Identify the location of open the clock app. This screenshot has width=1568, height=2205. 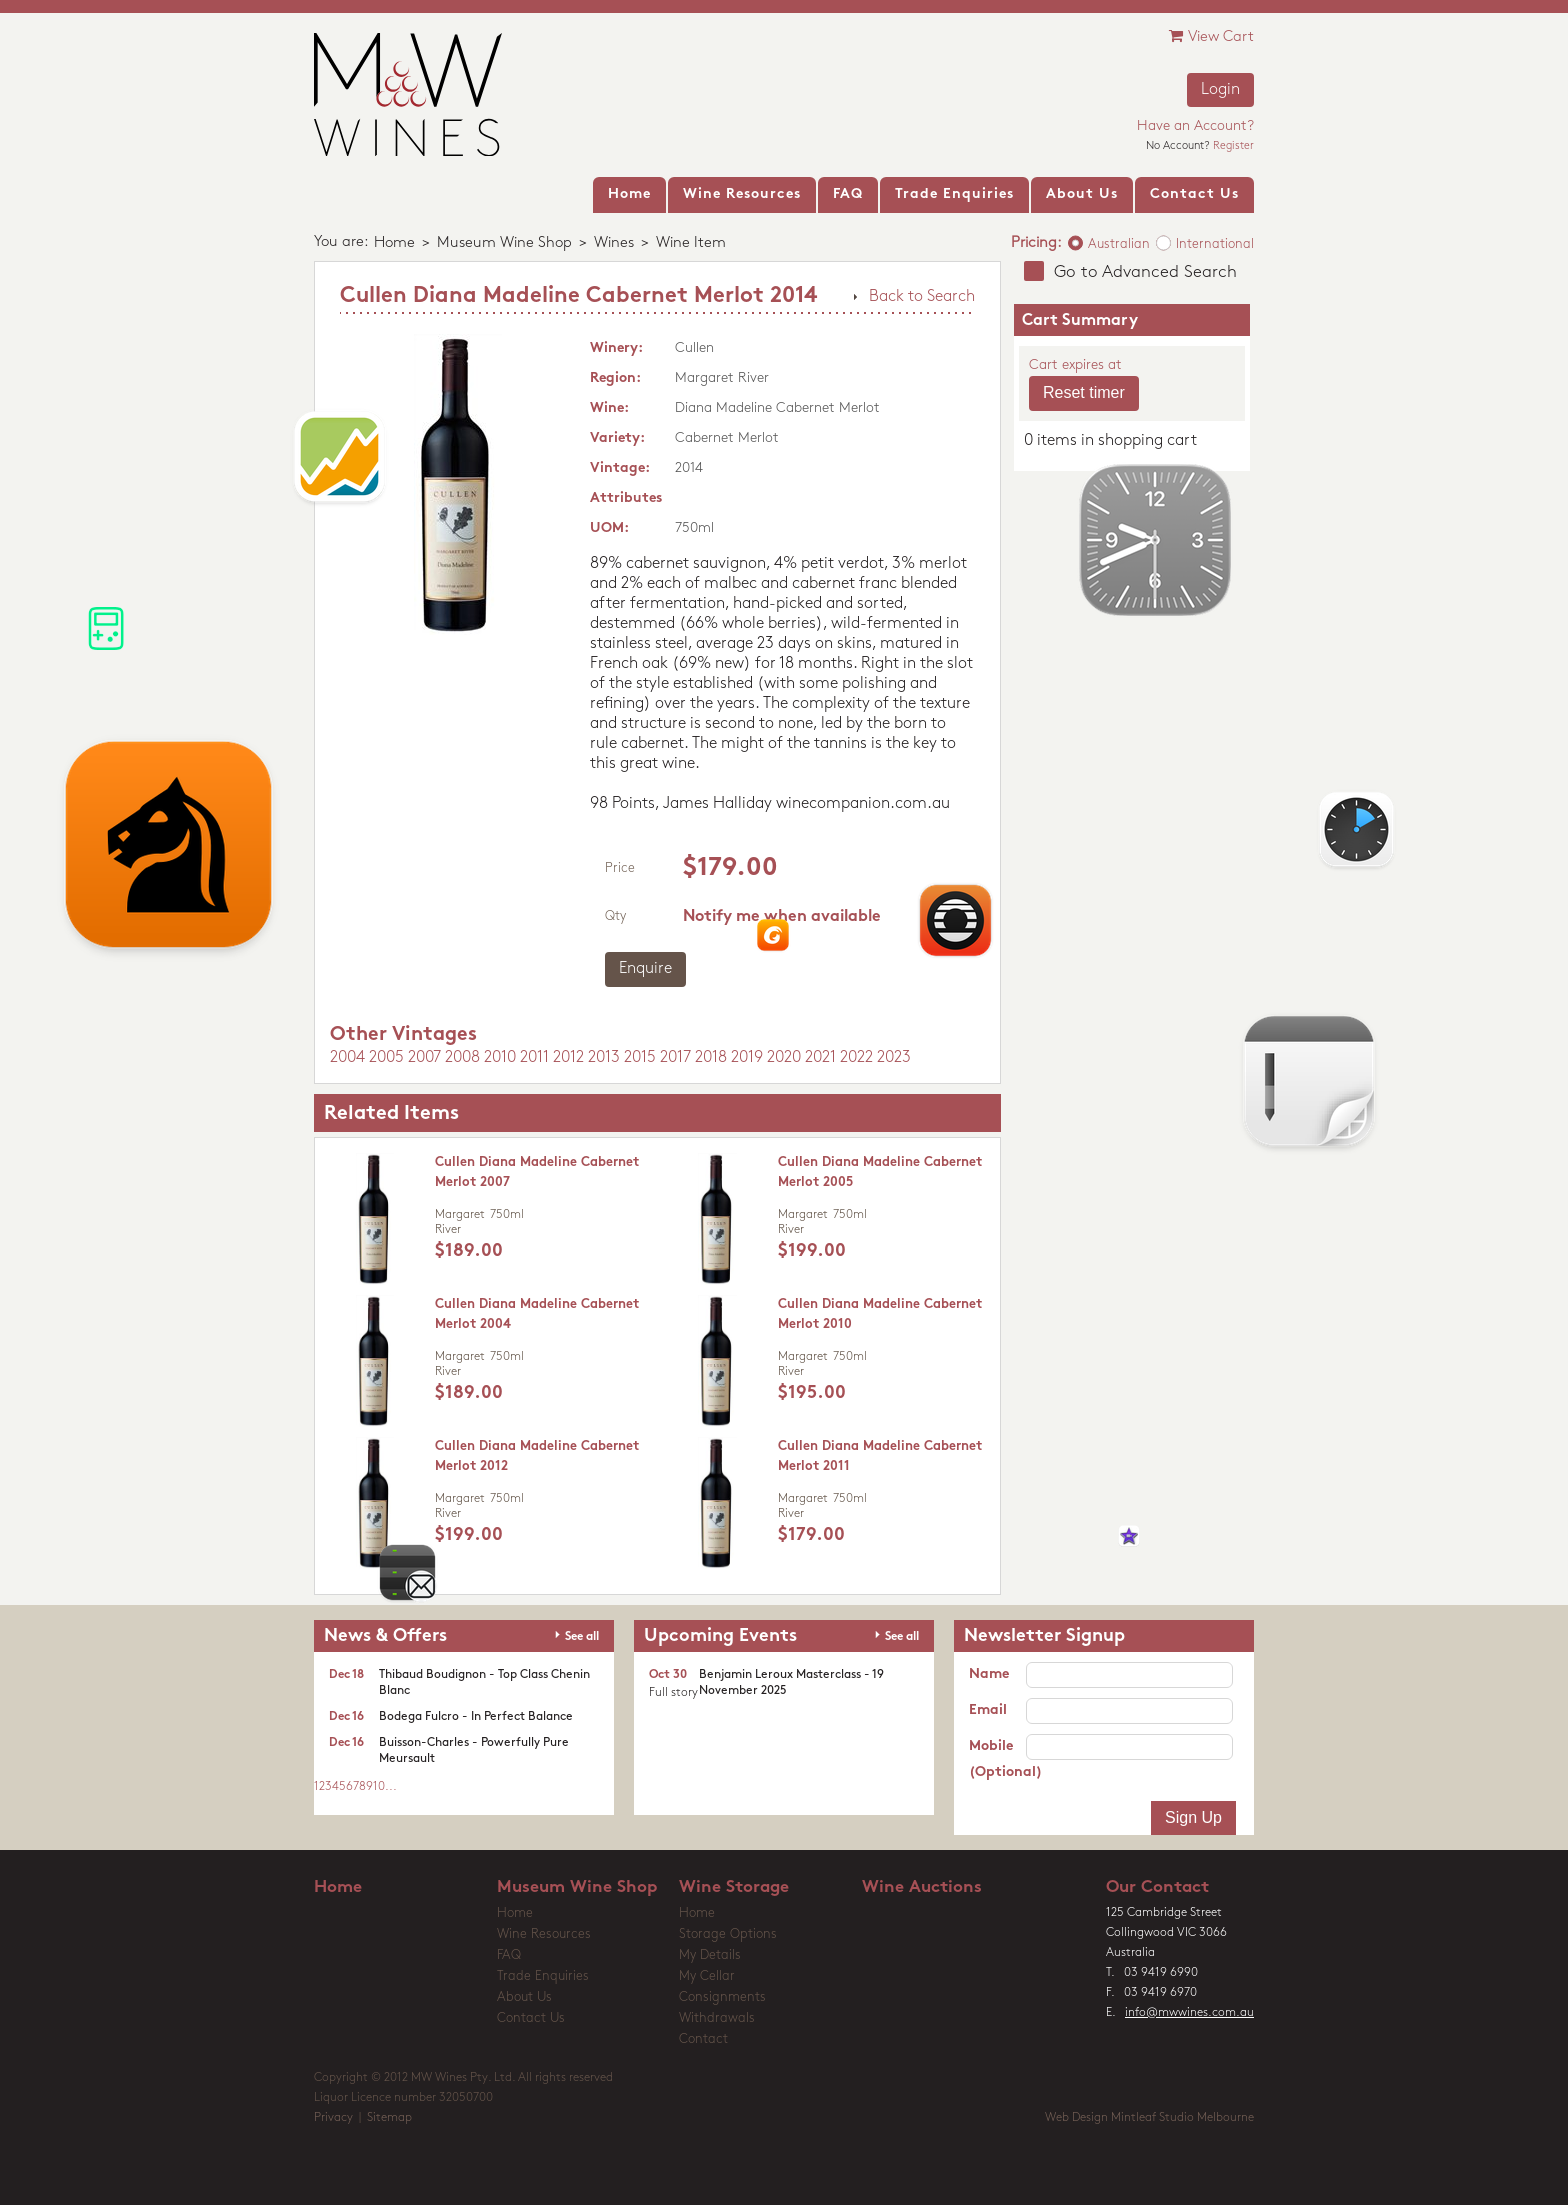
(1155, 540).